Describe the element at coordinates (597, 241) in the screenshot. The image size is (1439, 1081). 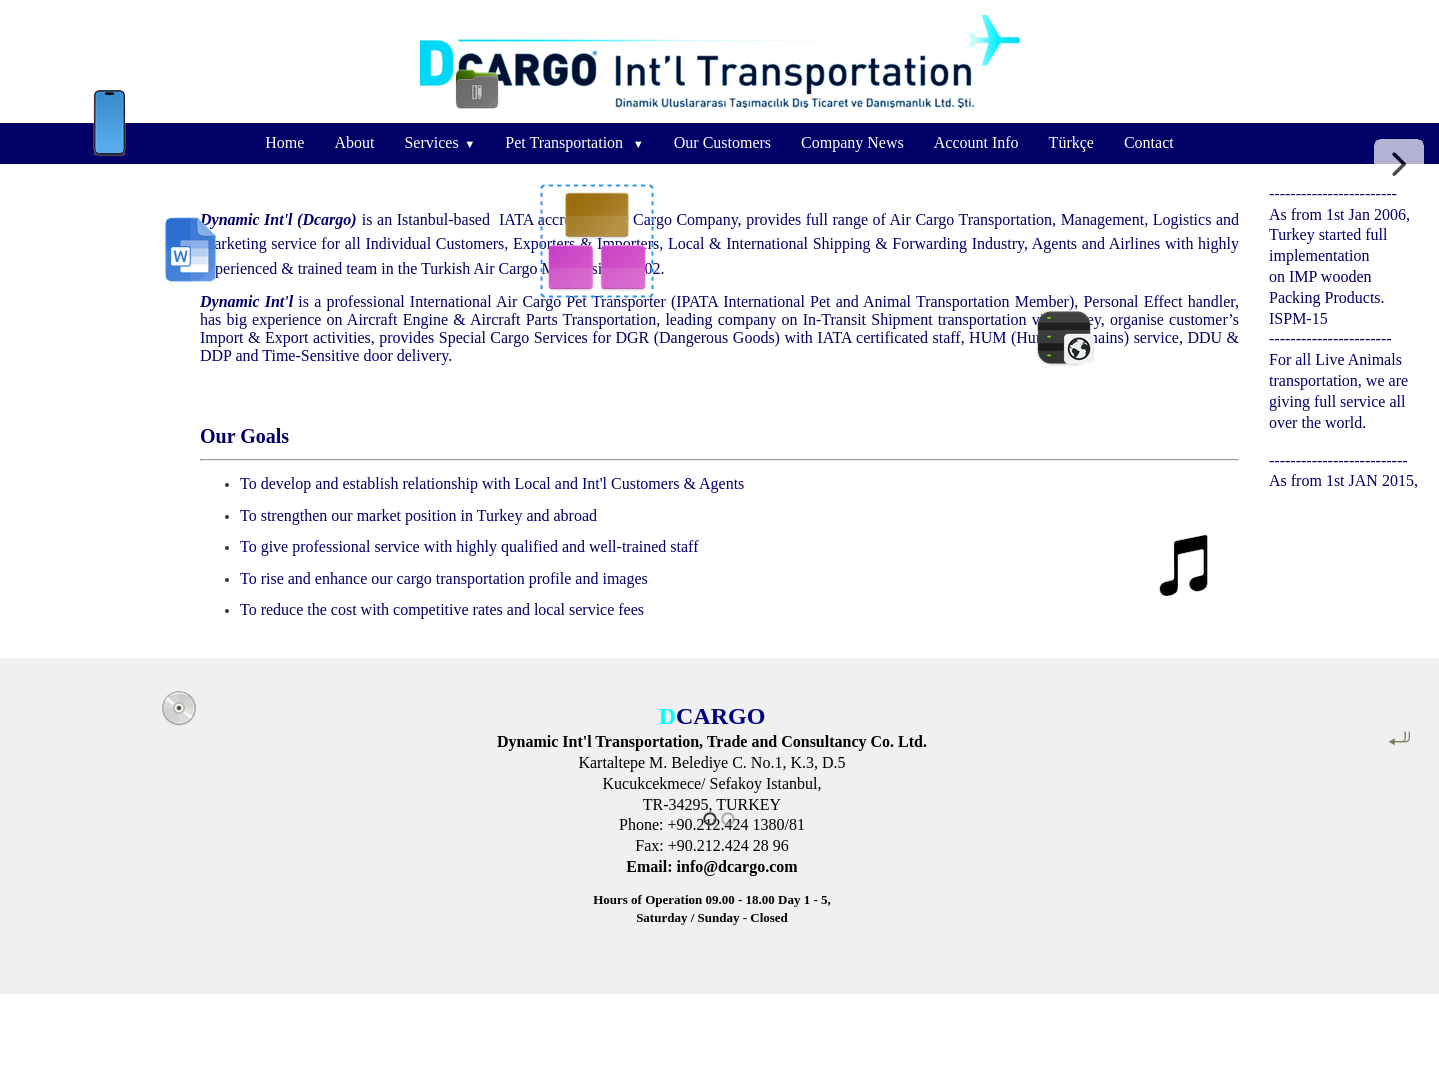
I see `select all items in the current view` at that location.